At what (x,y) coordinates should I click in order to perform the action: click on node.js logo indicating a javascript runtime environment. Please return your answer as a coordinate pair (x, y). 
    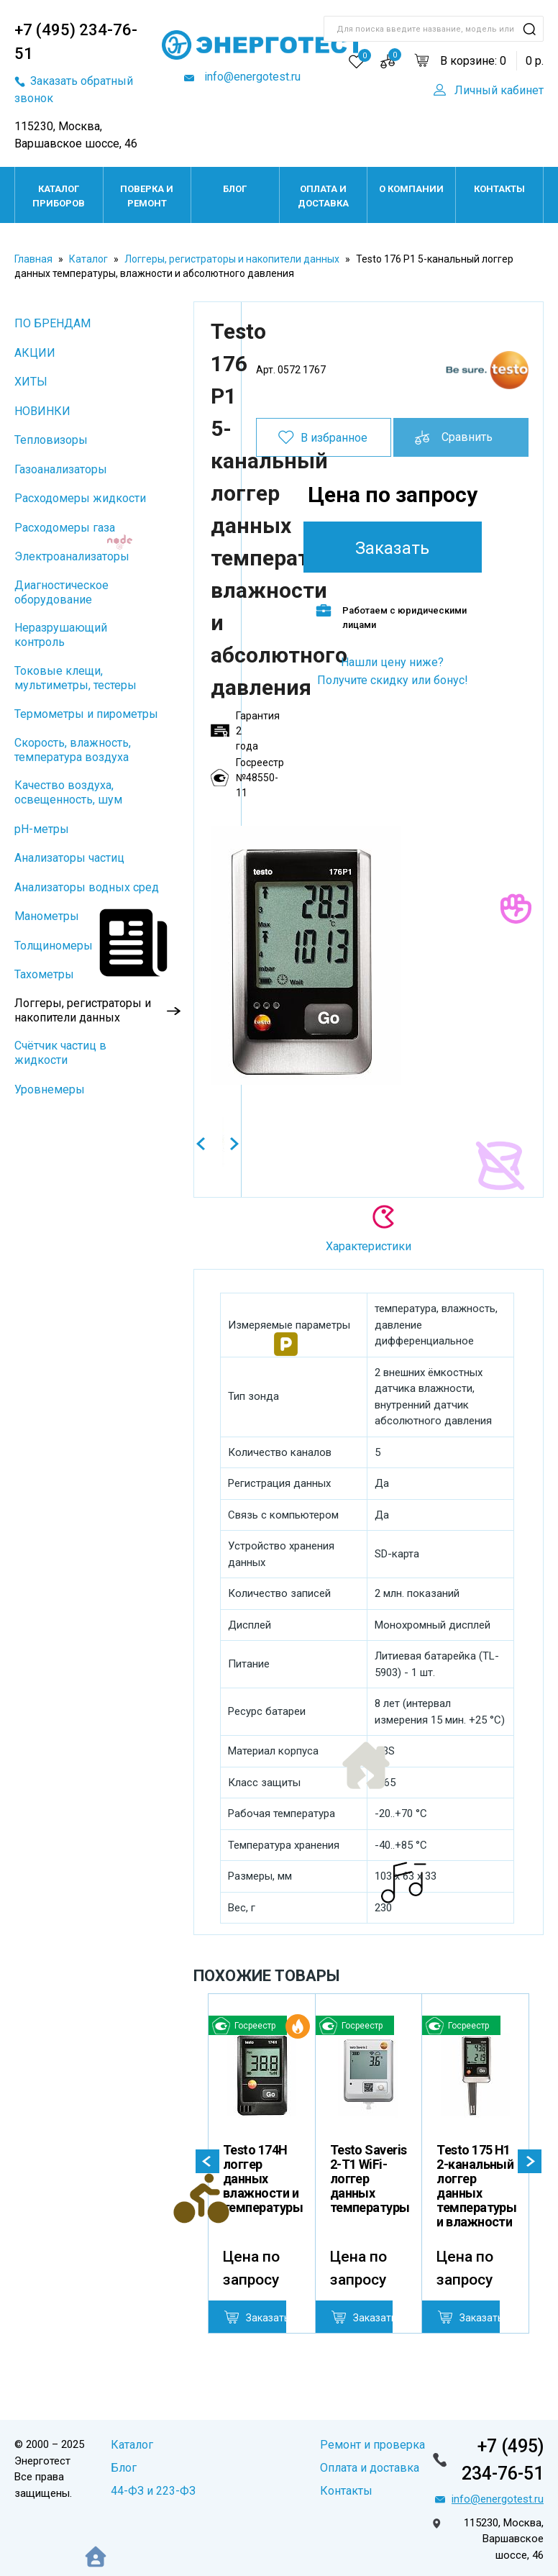
    Looking at the image, I should click on (119, 542).